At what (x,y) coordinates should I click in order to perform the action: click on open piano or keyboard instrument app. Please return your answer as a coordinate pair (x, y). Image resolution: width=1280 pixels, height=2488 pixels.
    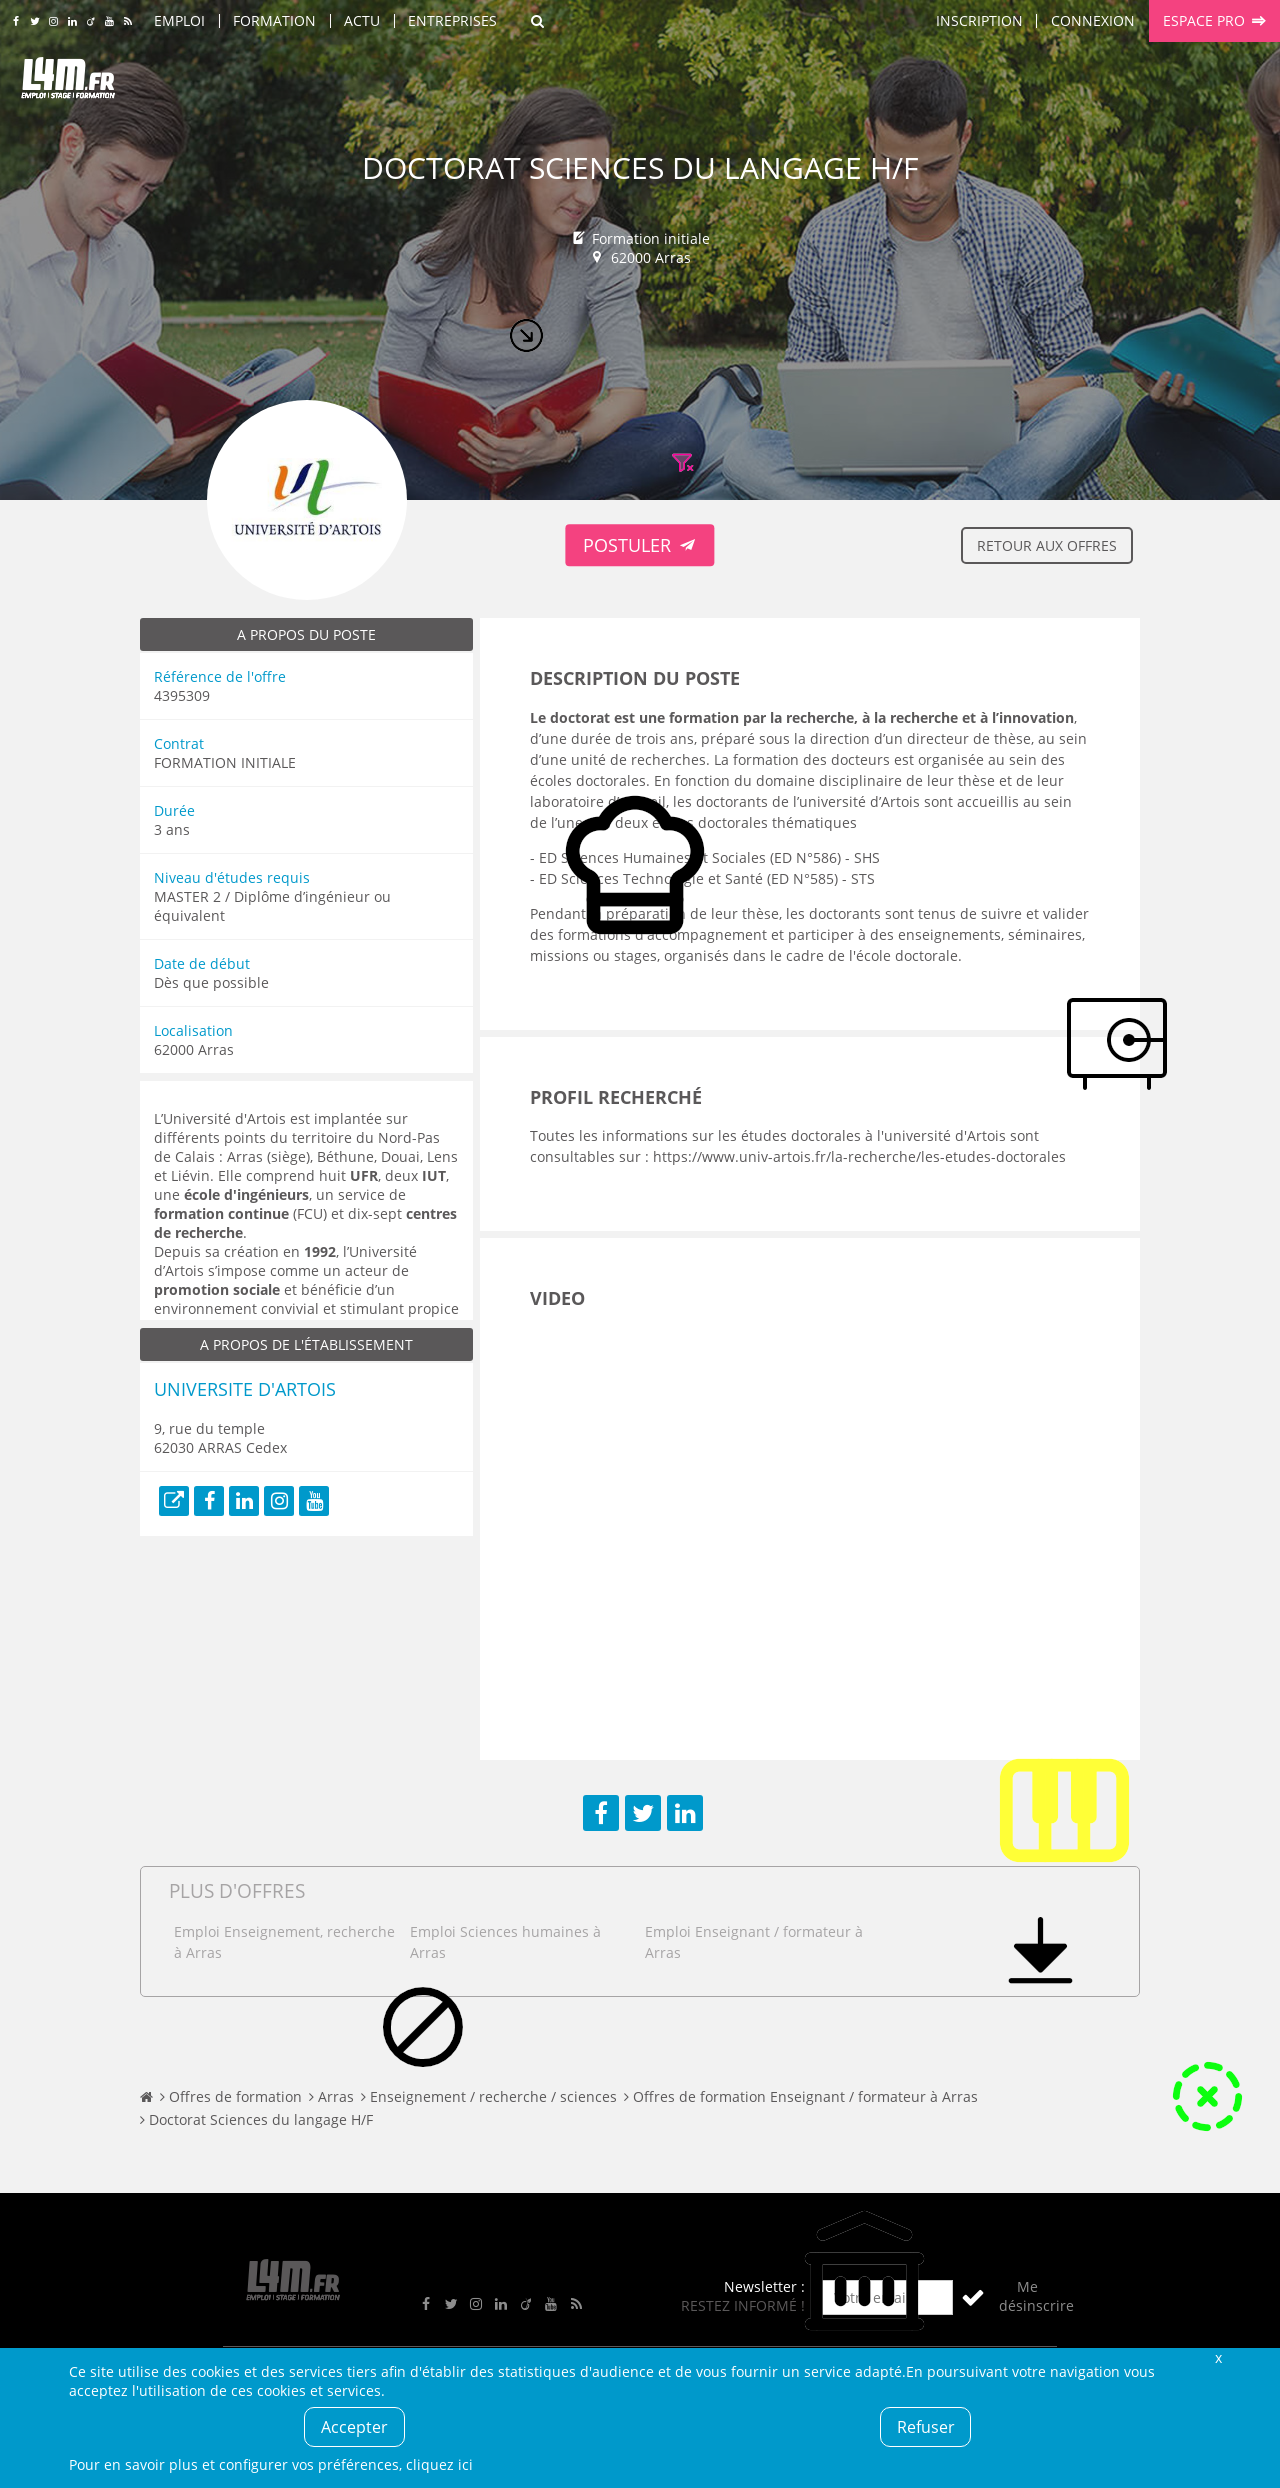
    Looking at the image, I should click on (1064, 1810).